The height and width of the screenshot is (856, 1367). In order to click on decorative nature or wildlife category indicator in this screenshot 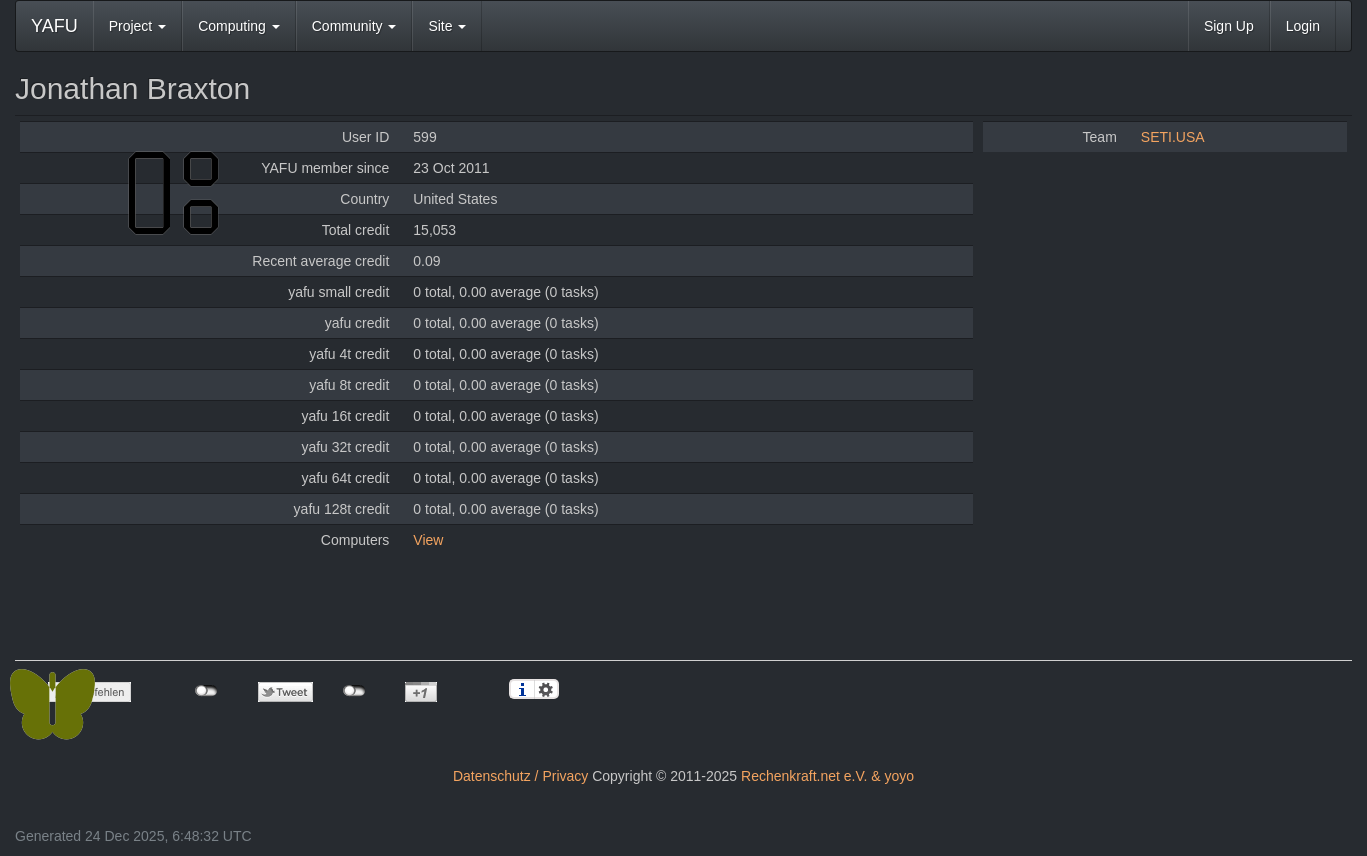, I will do `click(52, 702)`.